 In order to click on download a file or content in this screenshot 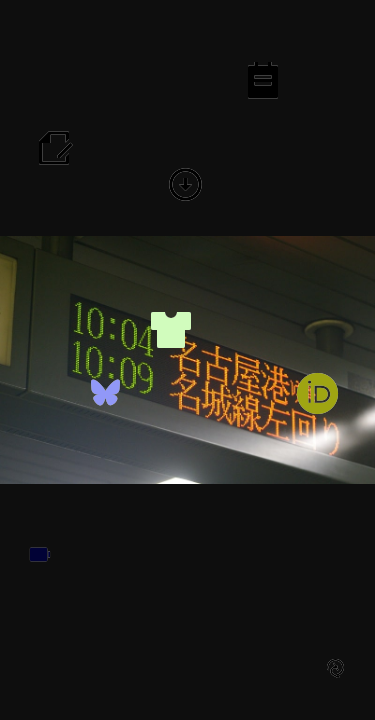, I will do `click(185, 184)`.